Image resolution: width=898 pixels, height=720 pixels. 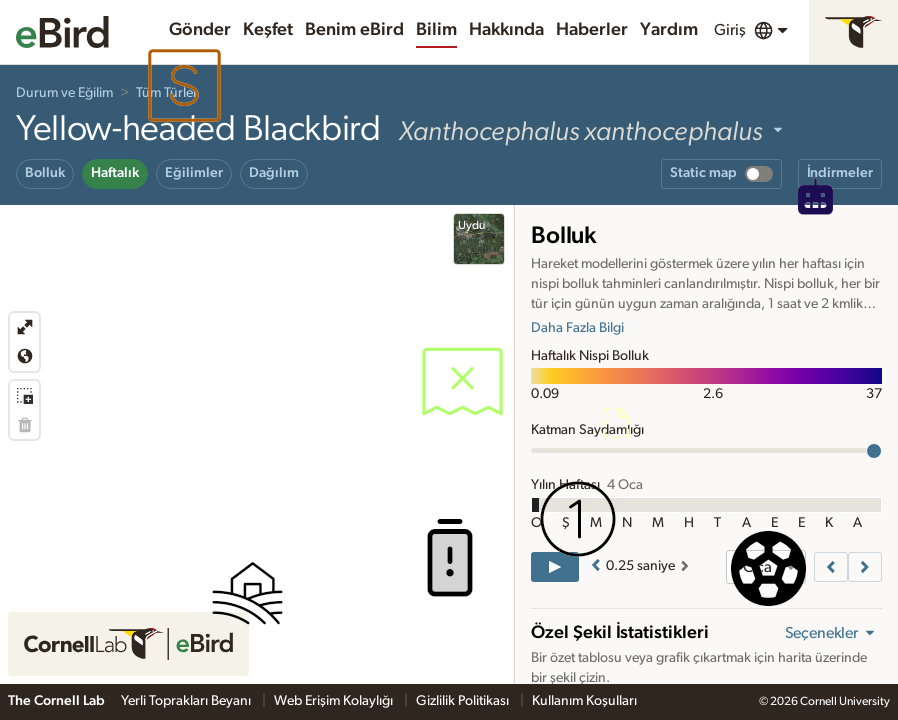 I want to click on indicates low battery warning, so click(x=450, y=559).